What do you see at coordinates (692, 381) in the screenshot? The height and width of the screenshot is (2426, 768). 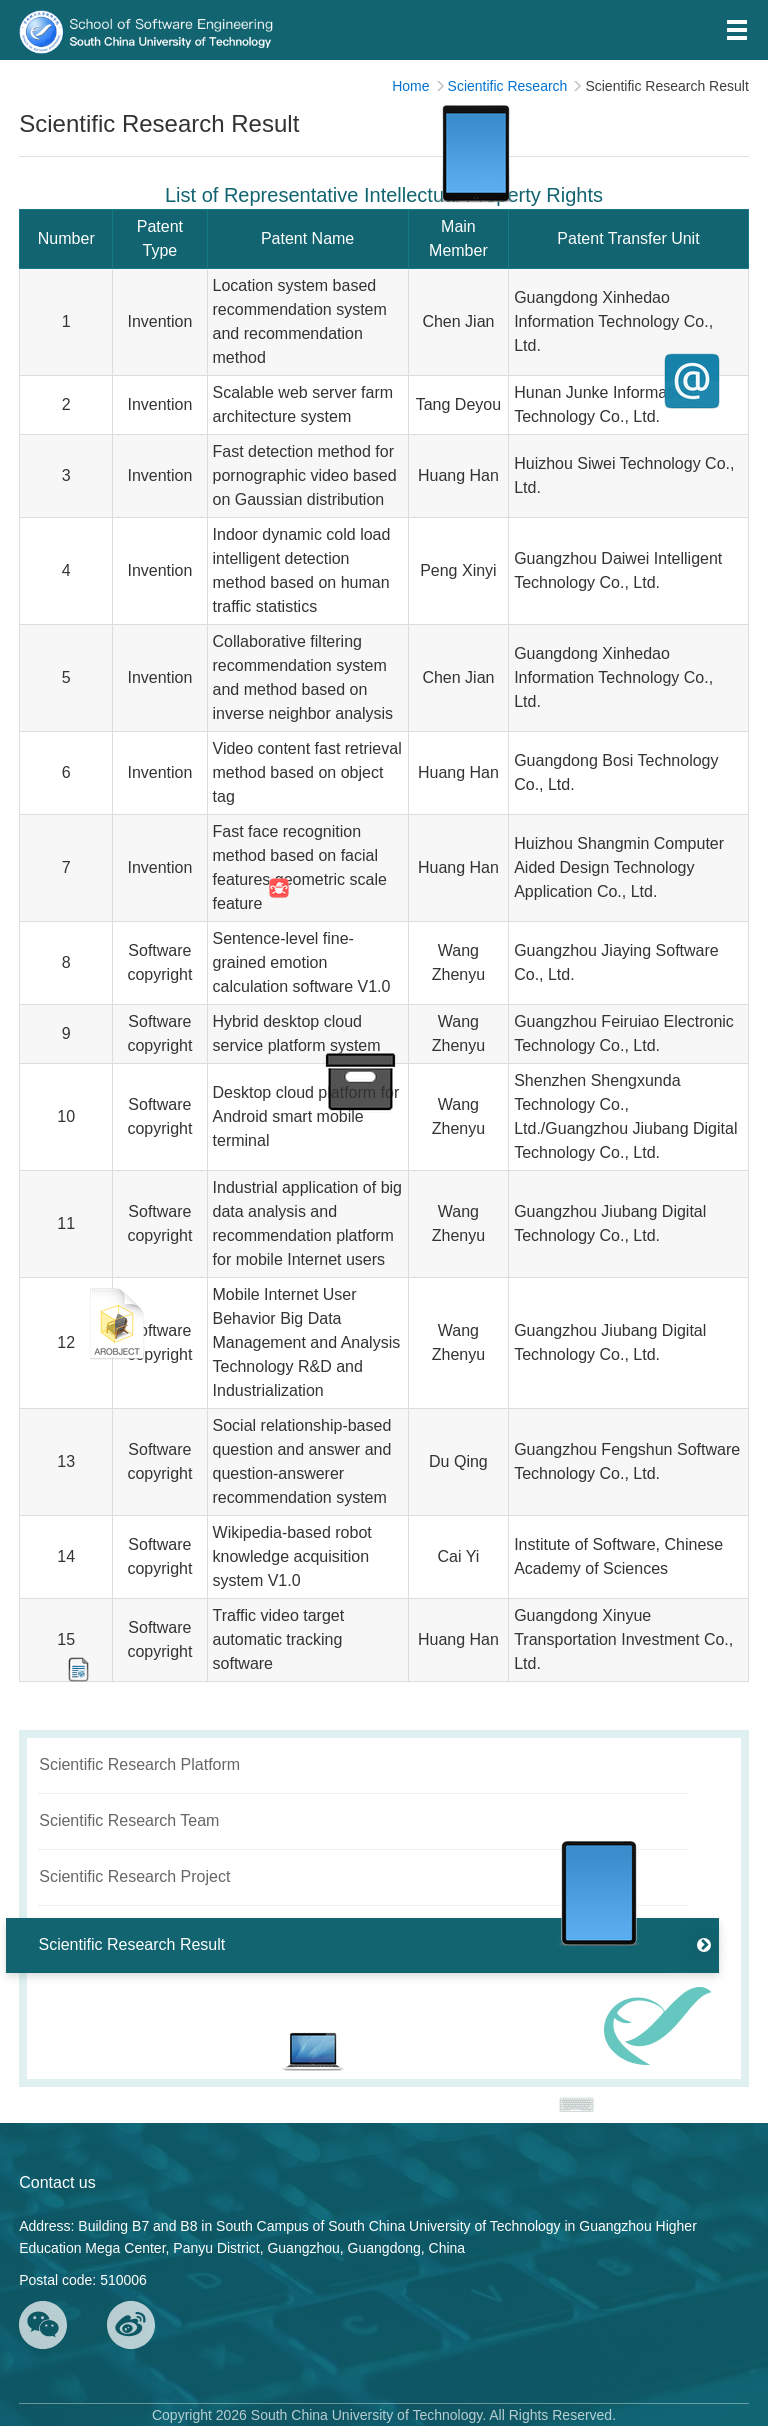 I see `access online accounts settings` at bounding box center [692, 381].